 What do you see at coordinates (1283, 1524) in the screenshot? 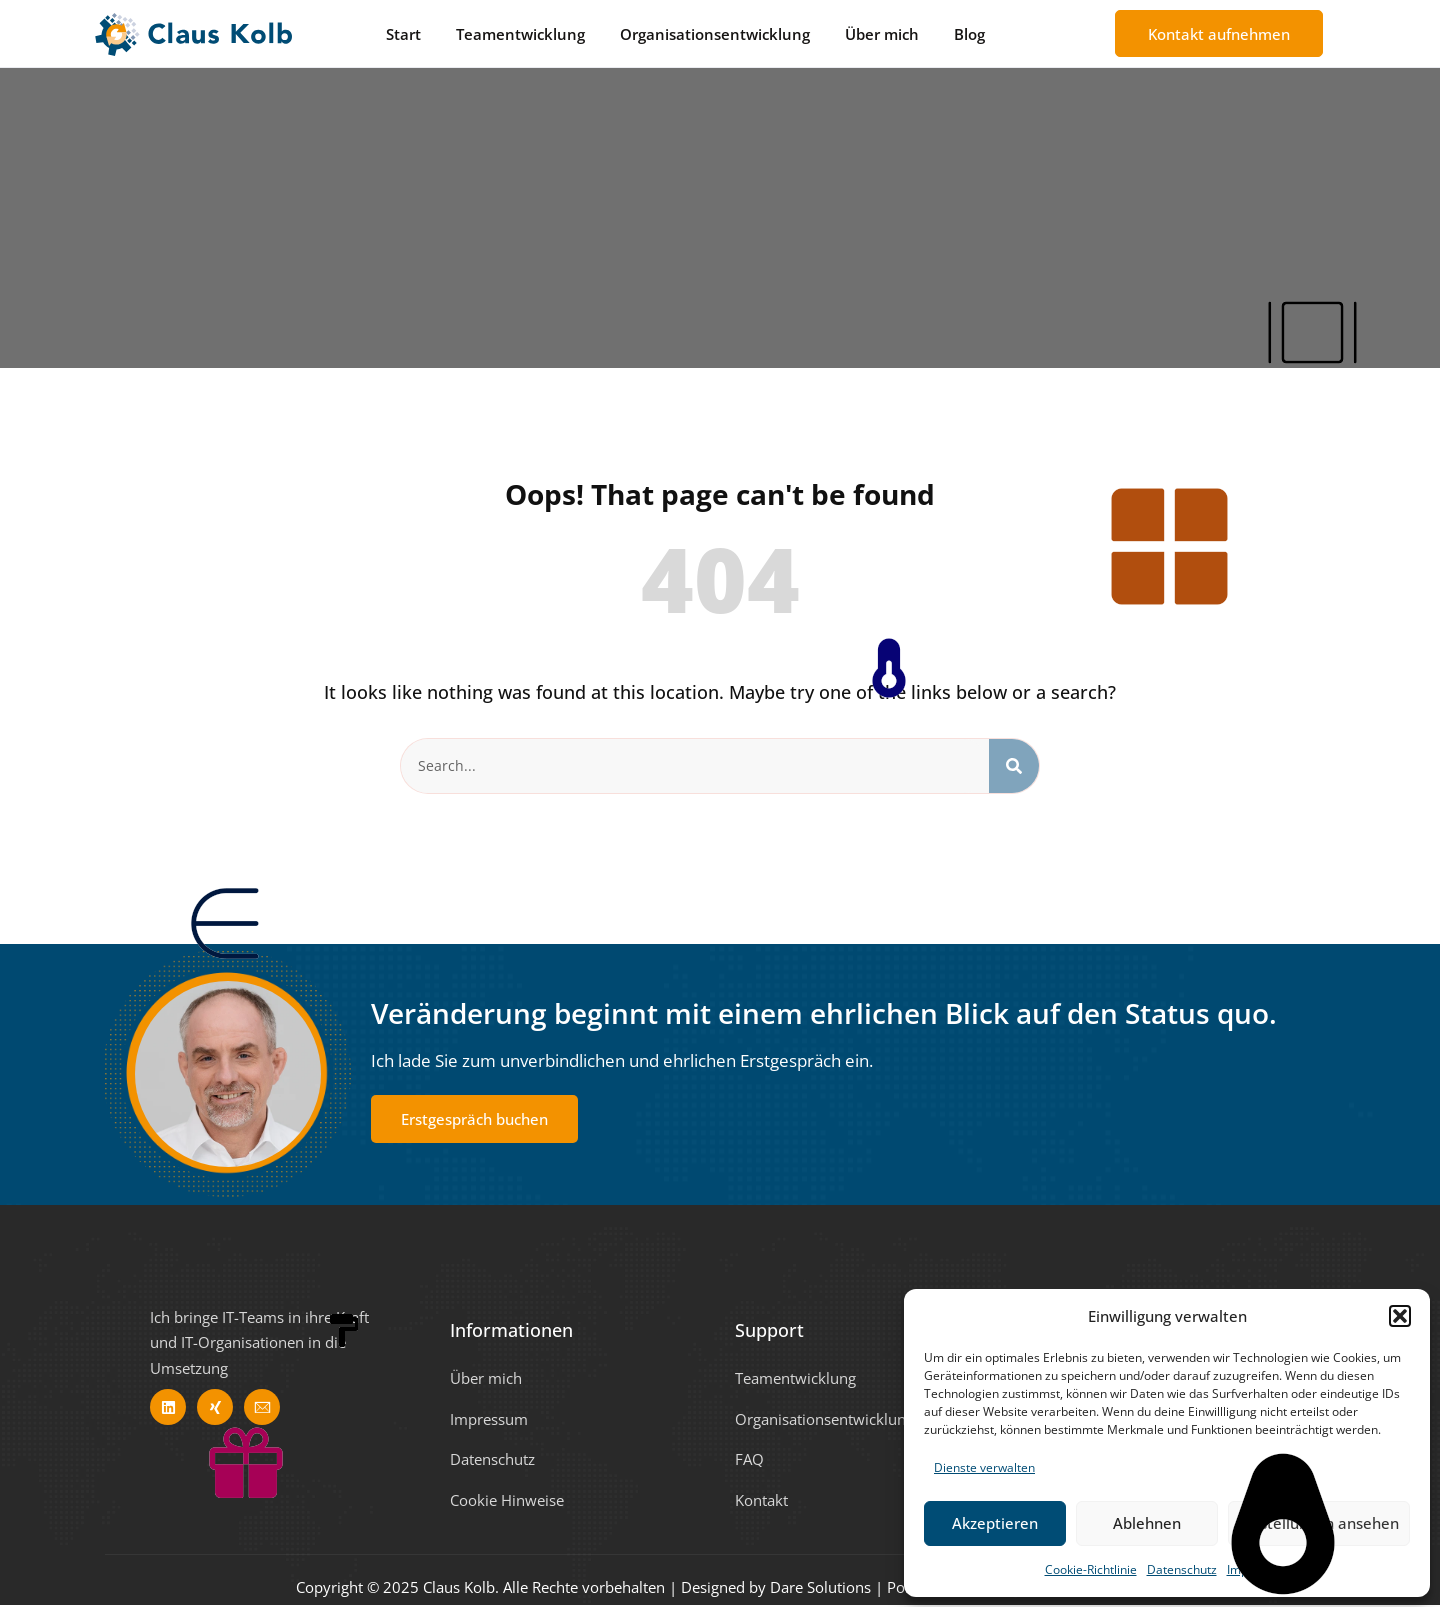
I see `indicates vegetarian or vegan food options` at bounding box center [1283, 1524].